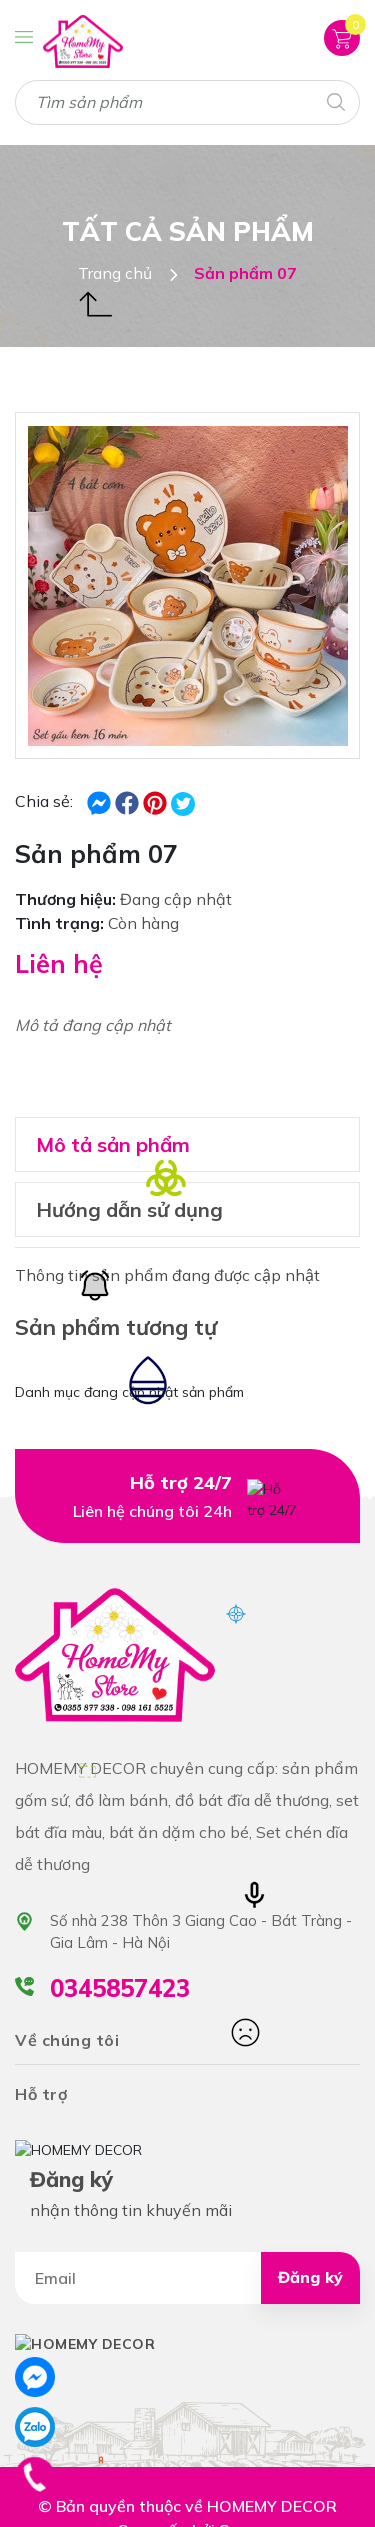 The height and width of the screenshot is (2527, 375). I want to click on access navigation or orientation tools, so click(236, 1614).